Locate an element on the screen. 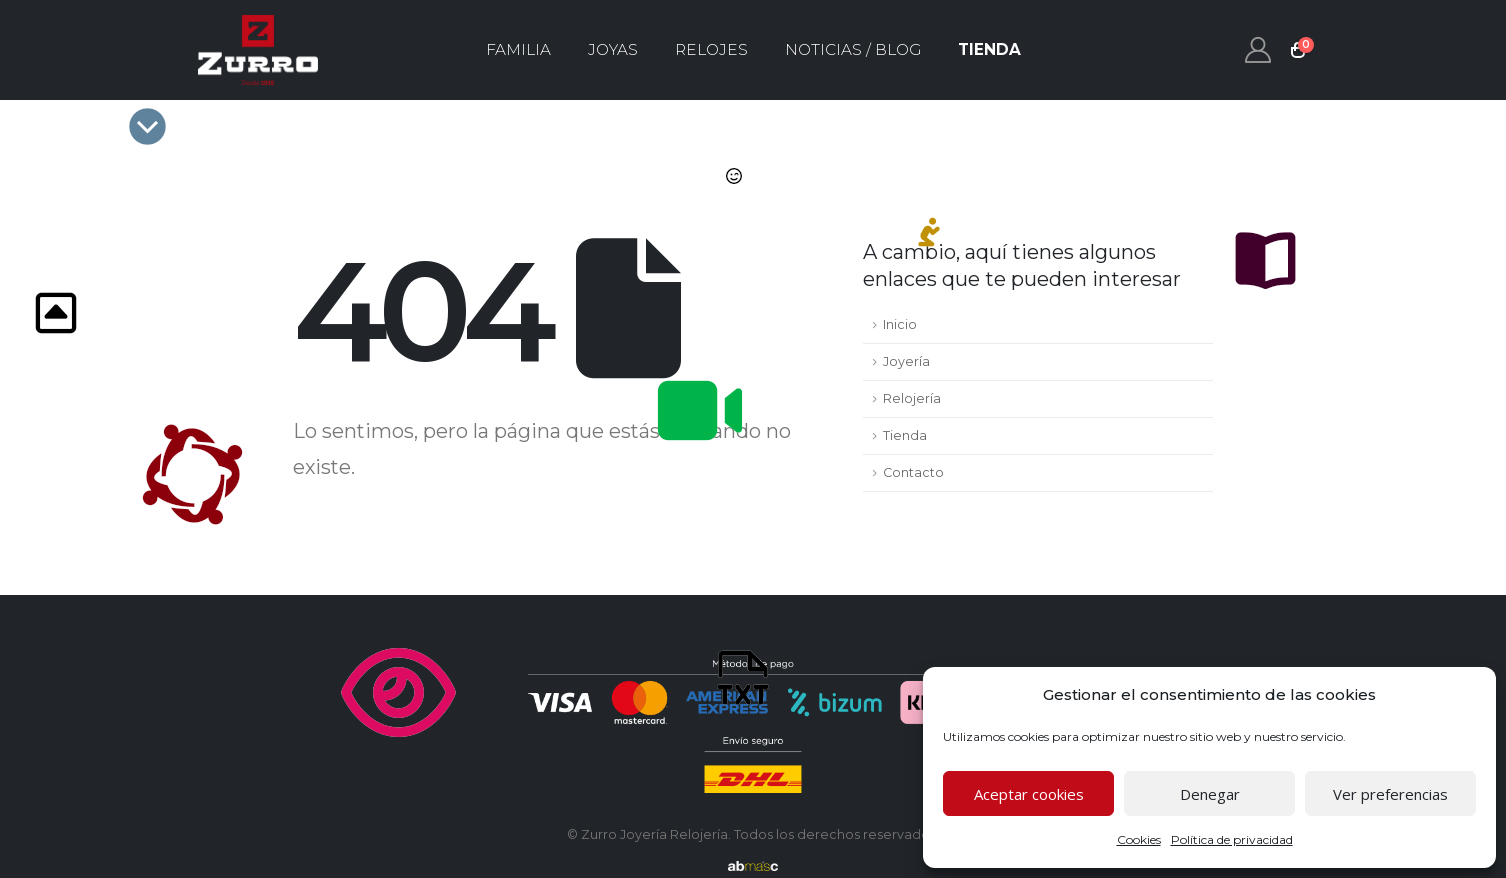  indicates a prayer or meditation feature is located at coordinates (929, 232).